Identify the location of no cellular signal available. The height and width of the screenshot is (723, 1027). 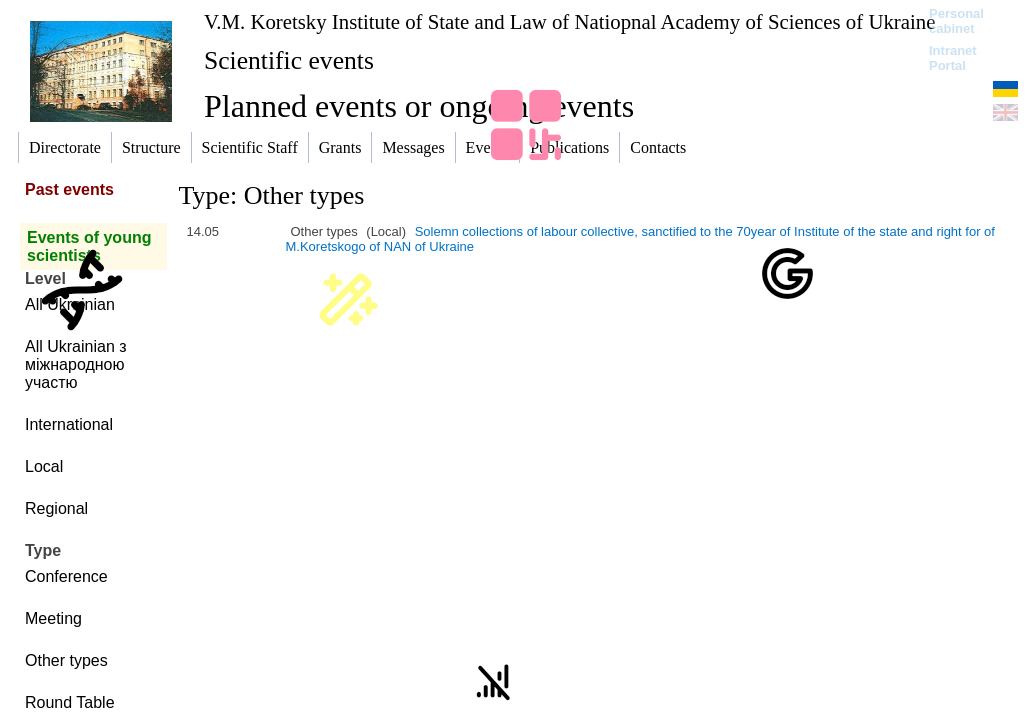
(494, 683).